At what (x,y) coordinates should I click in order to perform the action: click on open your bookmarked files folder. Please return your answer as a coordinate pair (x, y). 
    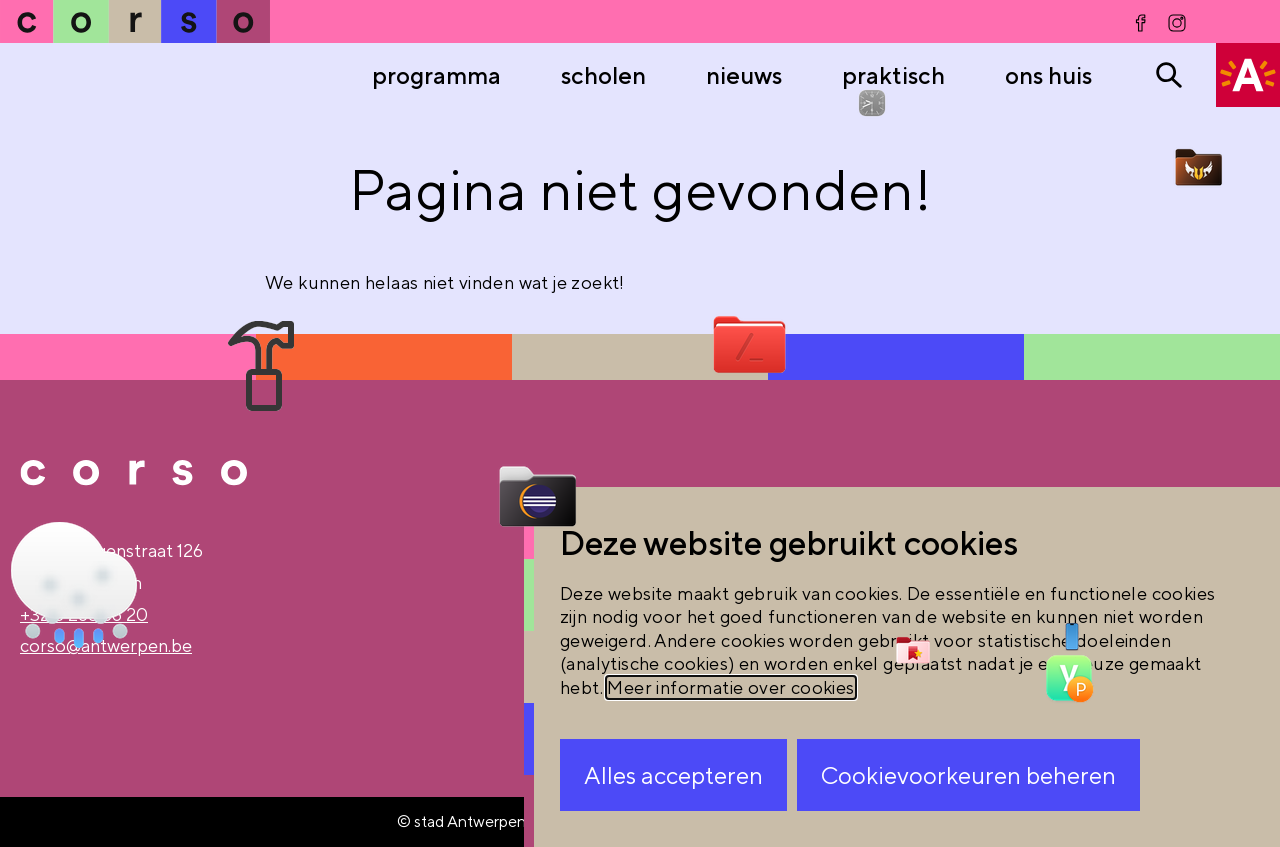
    Looking at the image, I should click on (913, 651).